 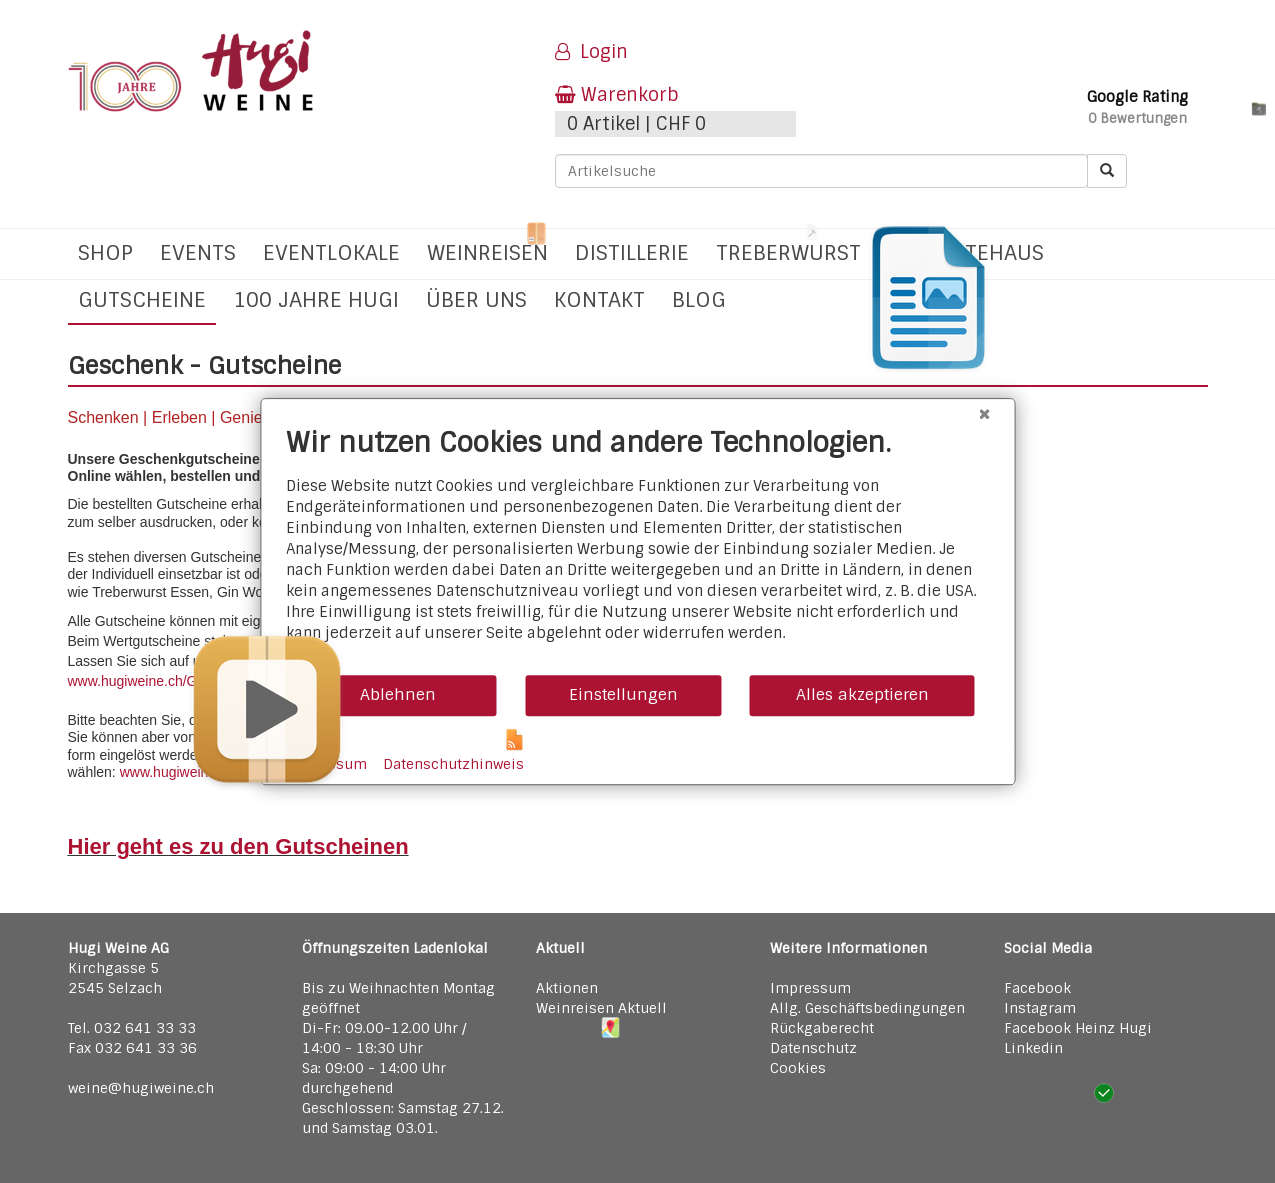 What do you see at coordinates (812, 232) in the screenshot?
I see `makefile document used for build automation` at bounding box center [812, 232].